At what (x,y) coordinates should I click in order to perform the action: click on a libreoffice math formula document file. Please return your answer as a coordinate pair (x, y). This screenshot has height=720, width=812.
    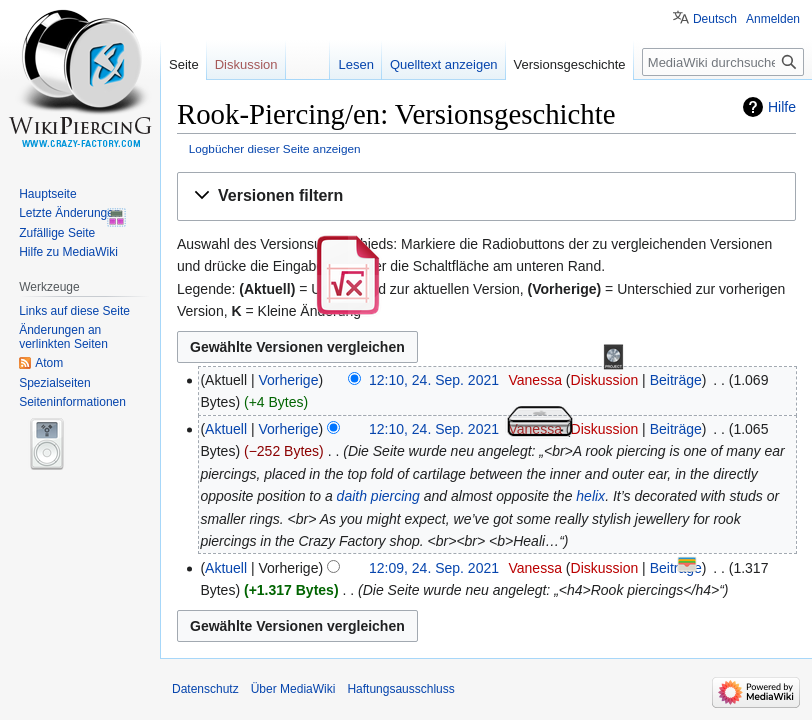
    Looking at the image, I should click on (348, 275).